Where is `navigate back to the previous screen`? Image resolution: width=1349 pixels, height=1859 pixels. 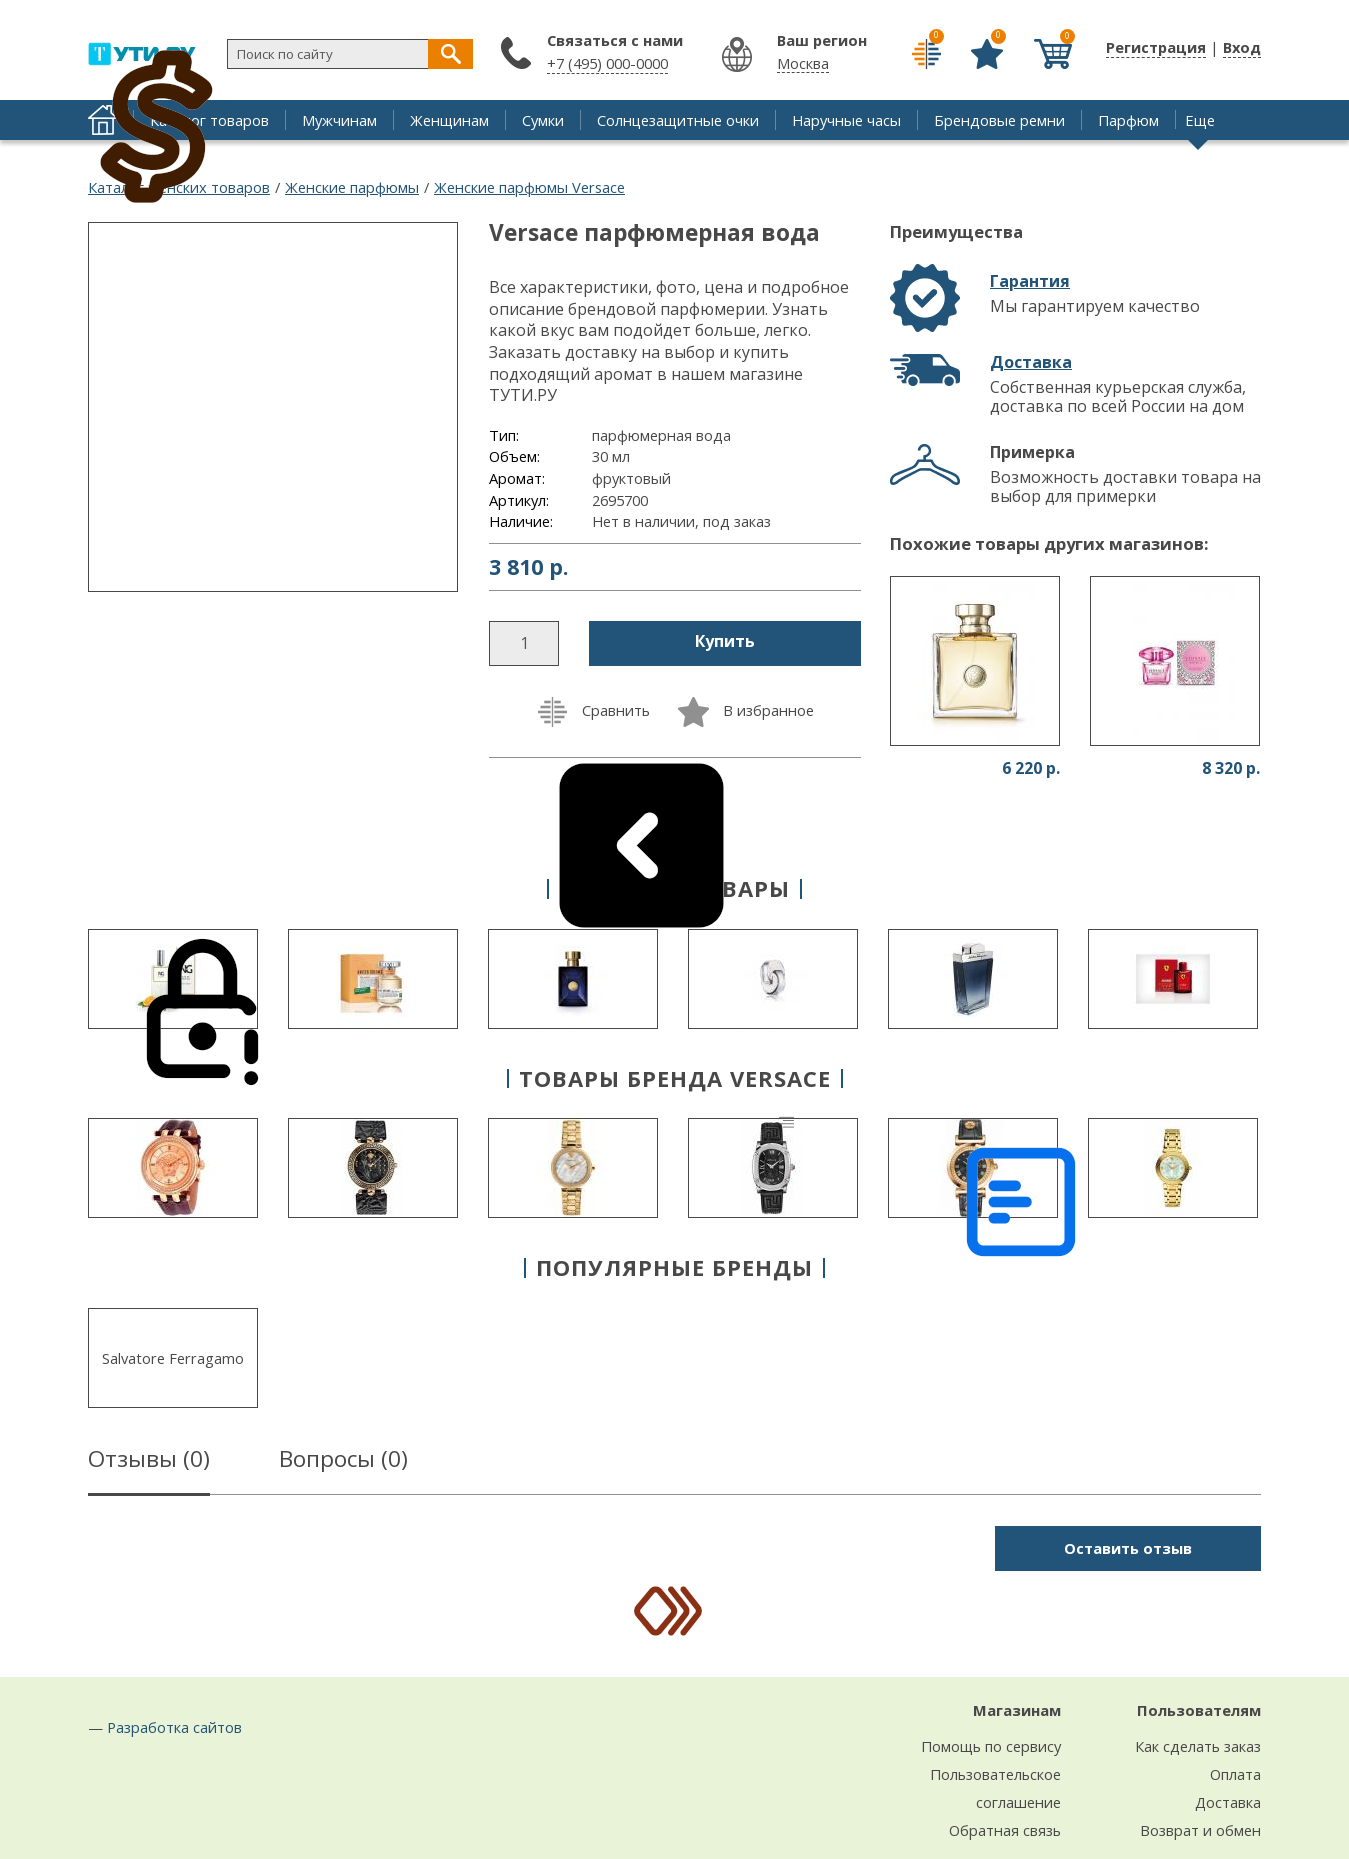 navigate back to the previous screen is located at coordinates (641, 845).